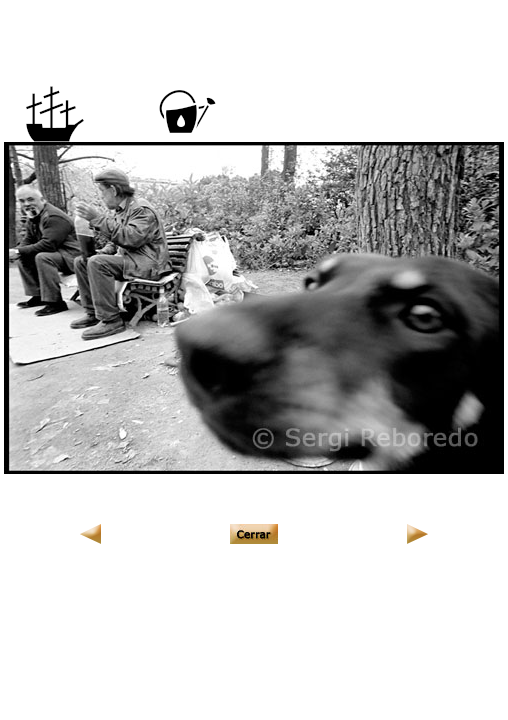 Image resolution: width=508 pixels, height=720 pixels. Describe the element at coordinates (187, 111) in the screenshot. I see `water plants or crops in a gardening game` at that location.